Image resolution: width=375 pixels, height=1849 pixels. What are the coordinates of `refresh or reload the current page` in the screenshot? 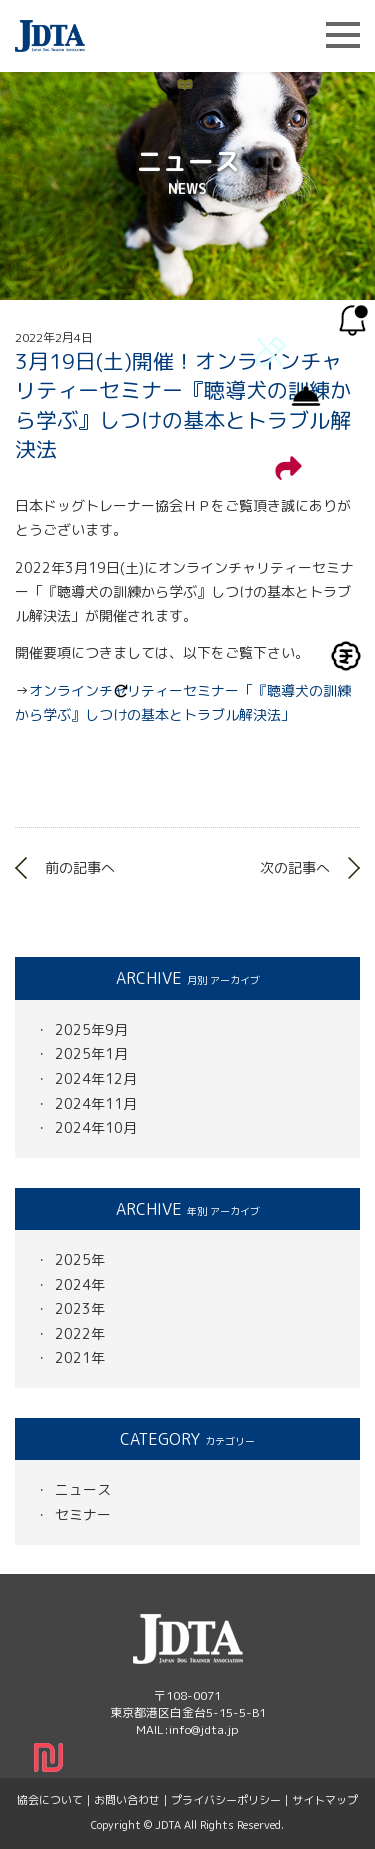 It's located at (121, 691).